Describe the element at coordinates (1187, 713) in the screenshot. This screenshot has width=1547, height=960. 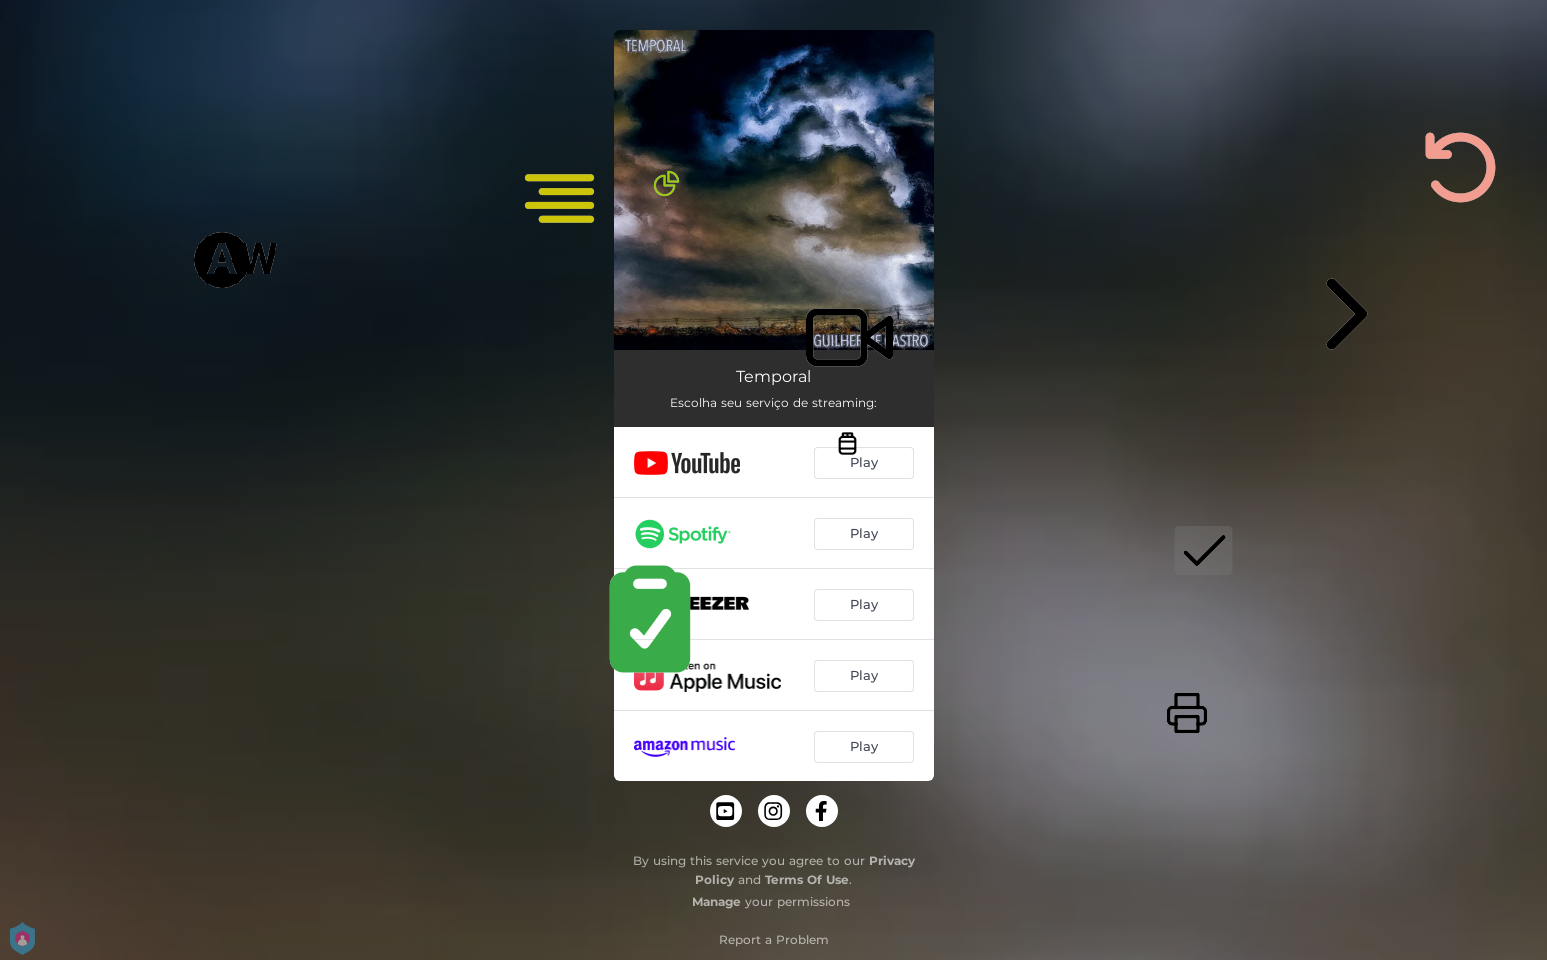
I see `print the current document` at that location.